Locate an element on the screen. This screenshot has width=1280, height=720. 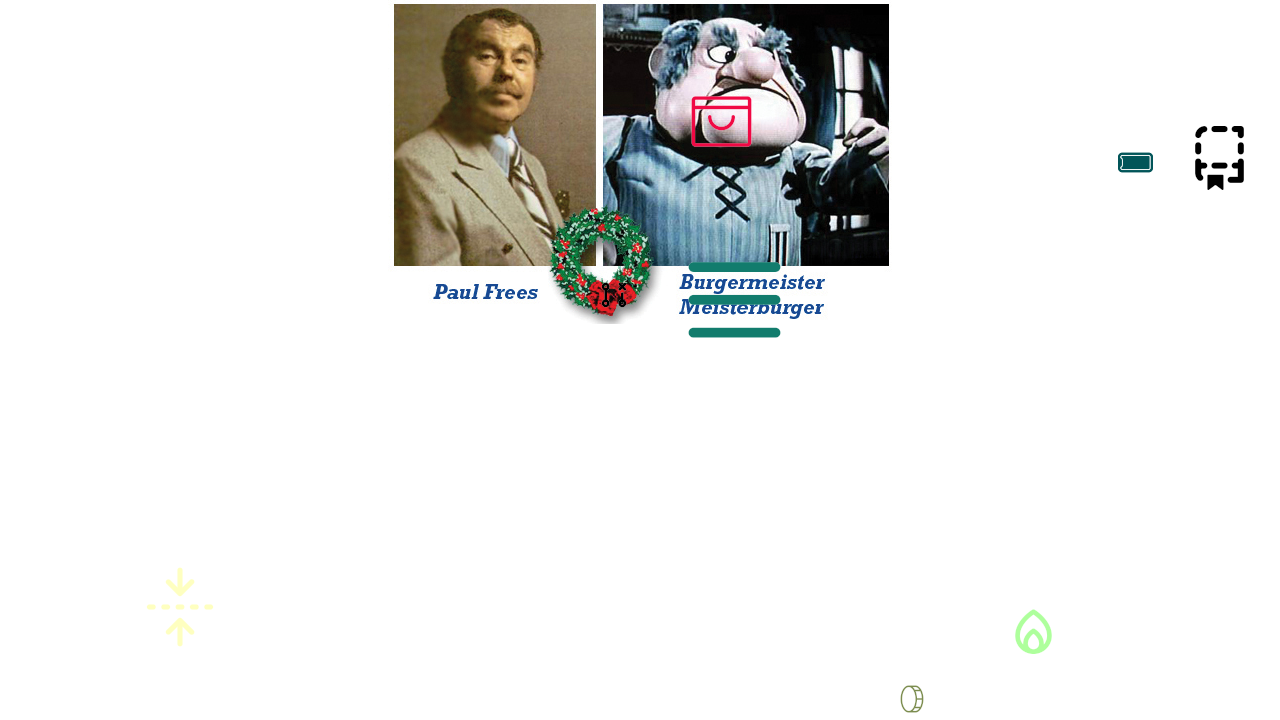
rotate device to landscape mode is located at coordinates (1135, 162).